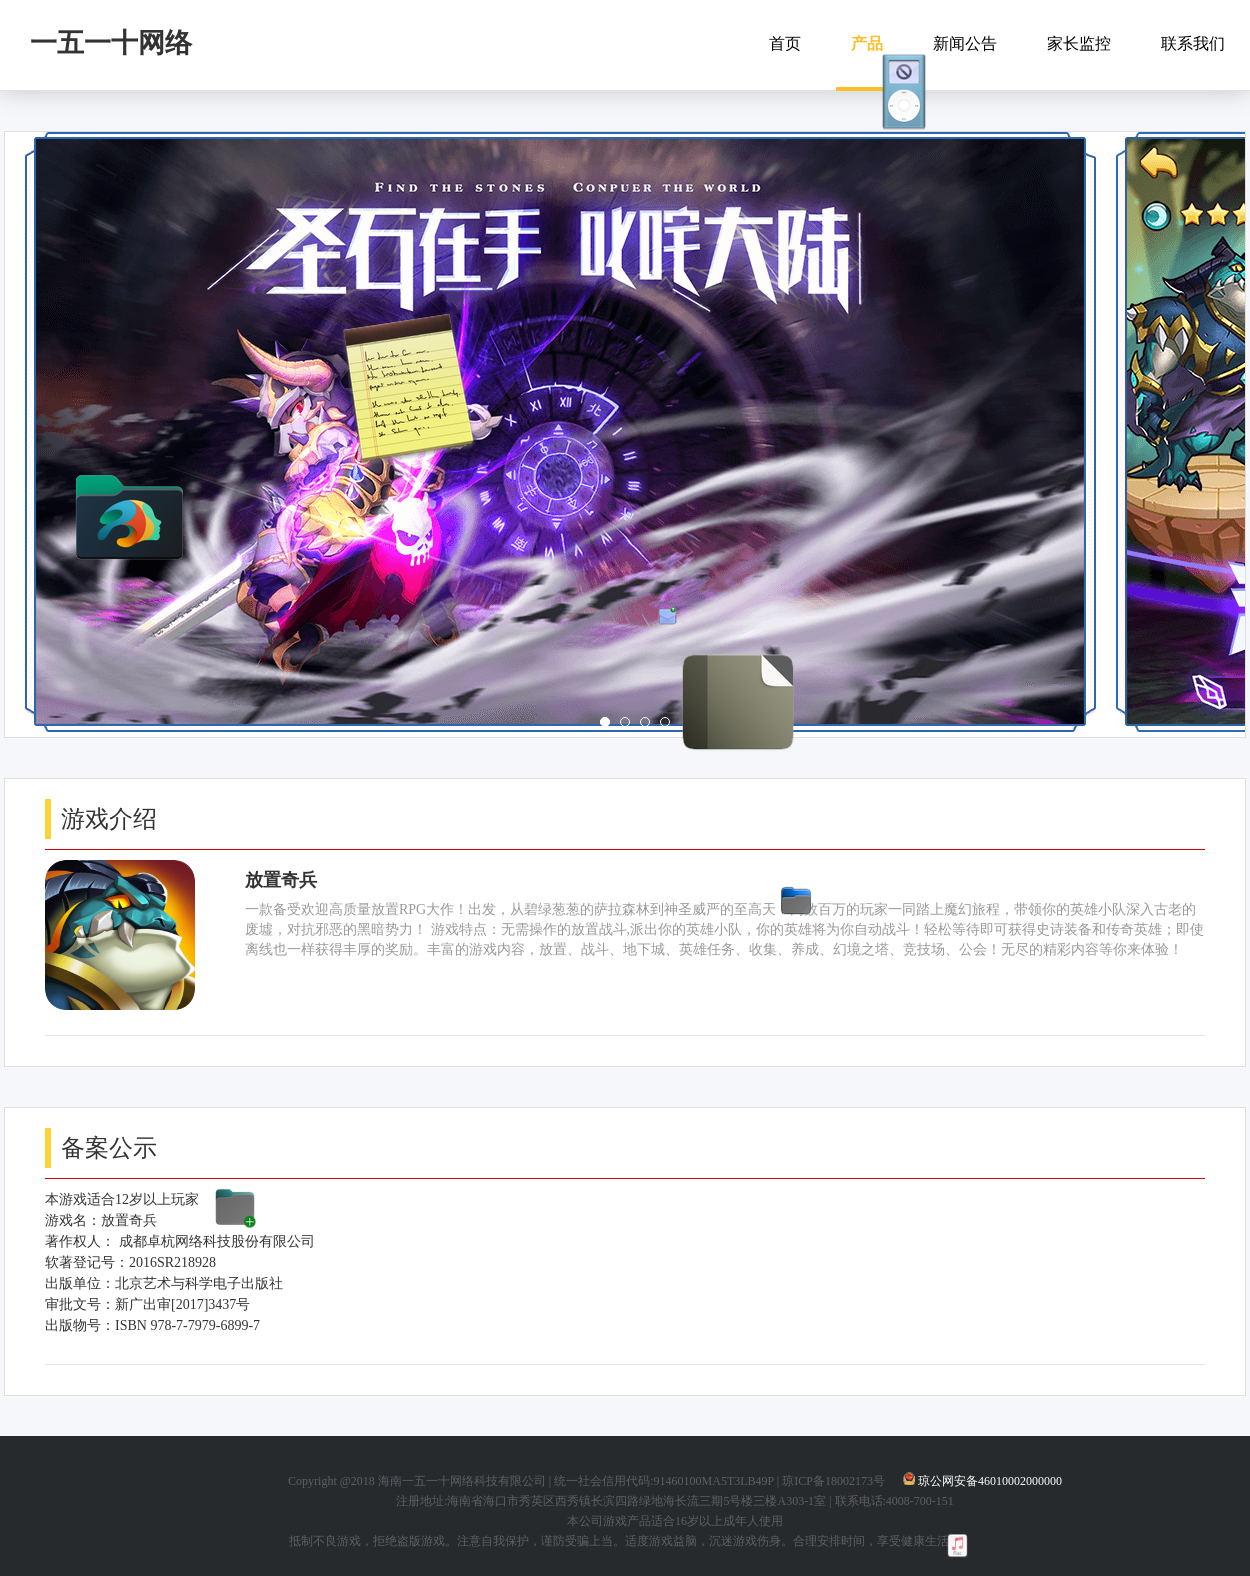 The width and height of the screenshot is (1250, 1576). What do you see at coordinates (235, 1207) in the screenshot?
I see `create a new folder` at bounding box center [235, 1207].